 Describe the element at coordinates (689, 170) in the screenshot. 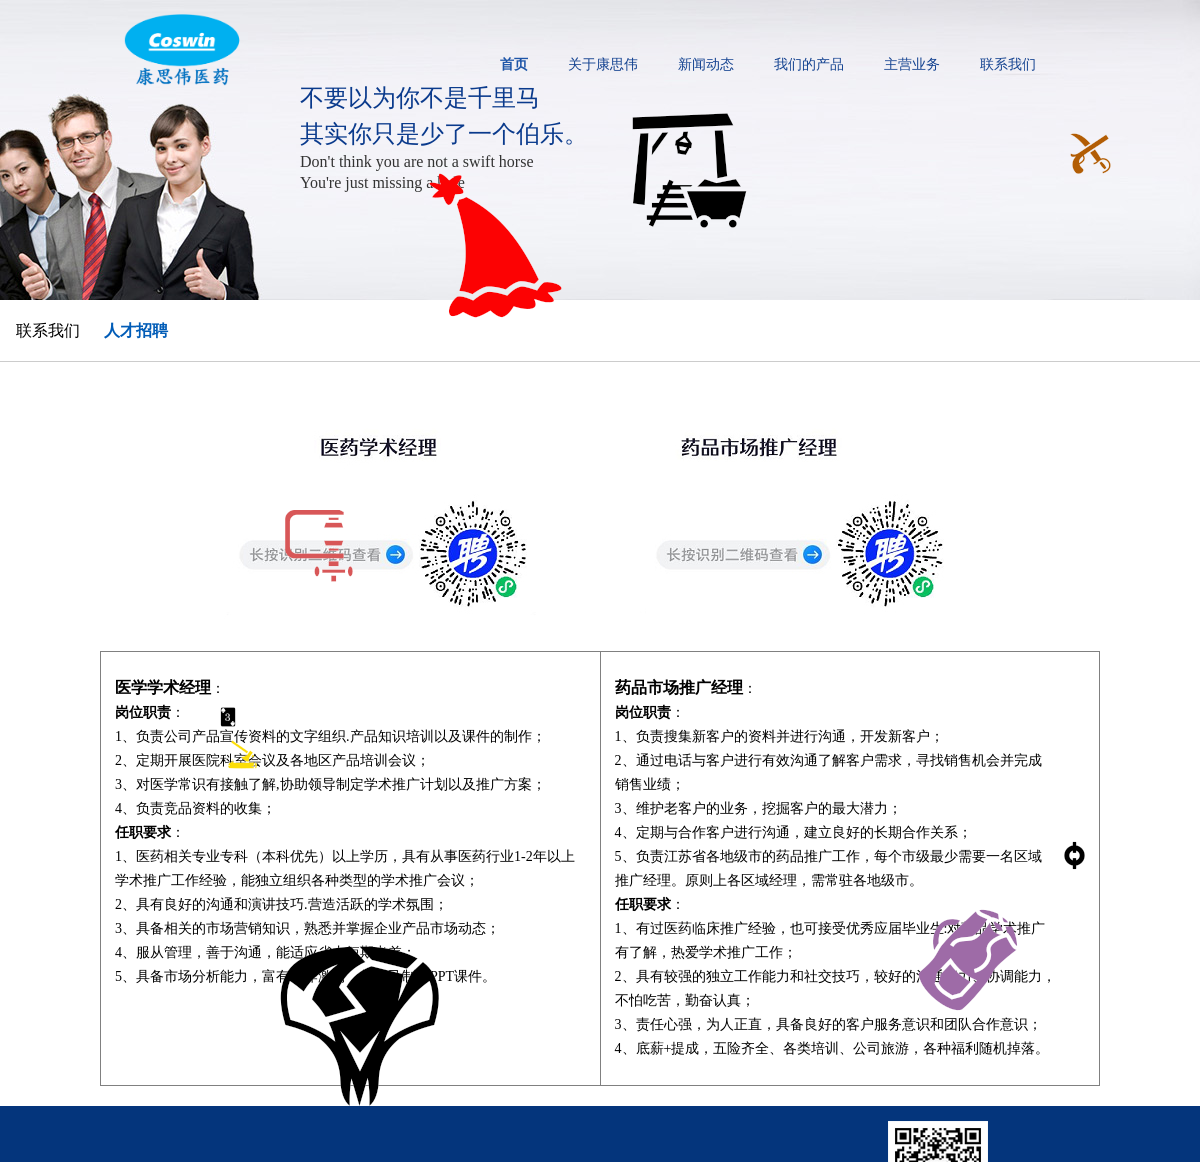

I see `access gold mine resource building` at that location.